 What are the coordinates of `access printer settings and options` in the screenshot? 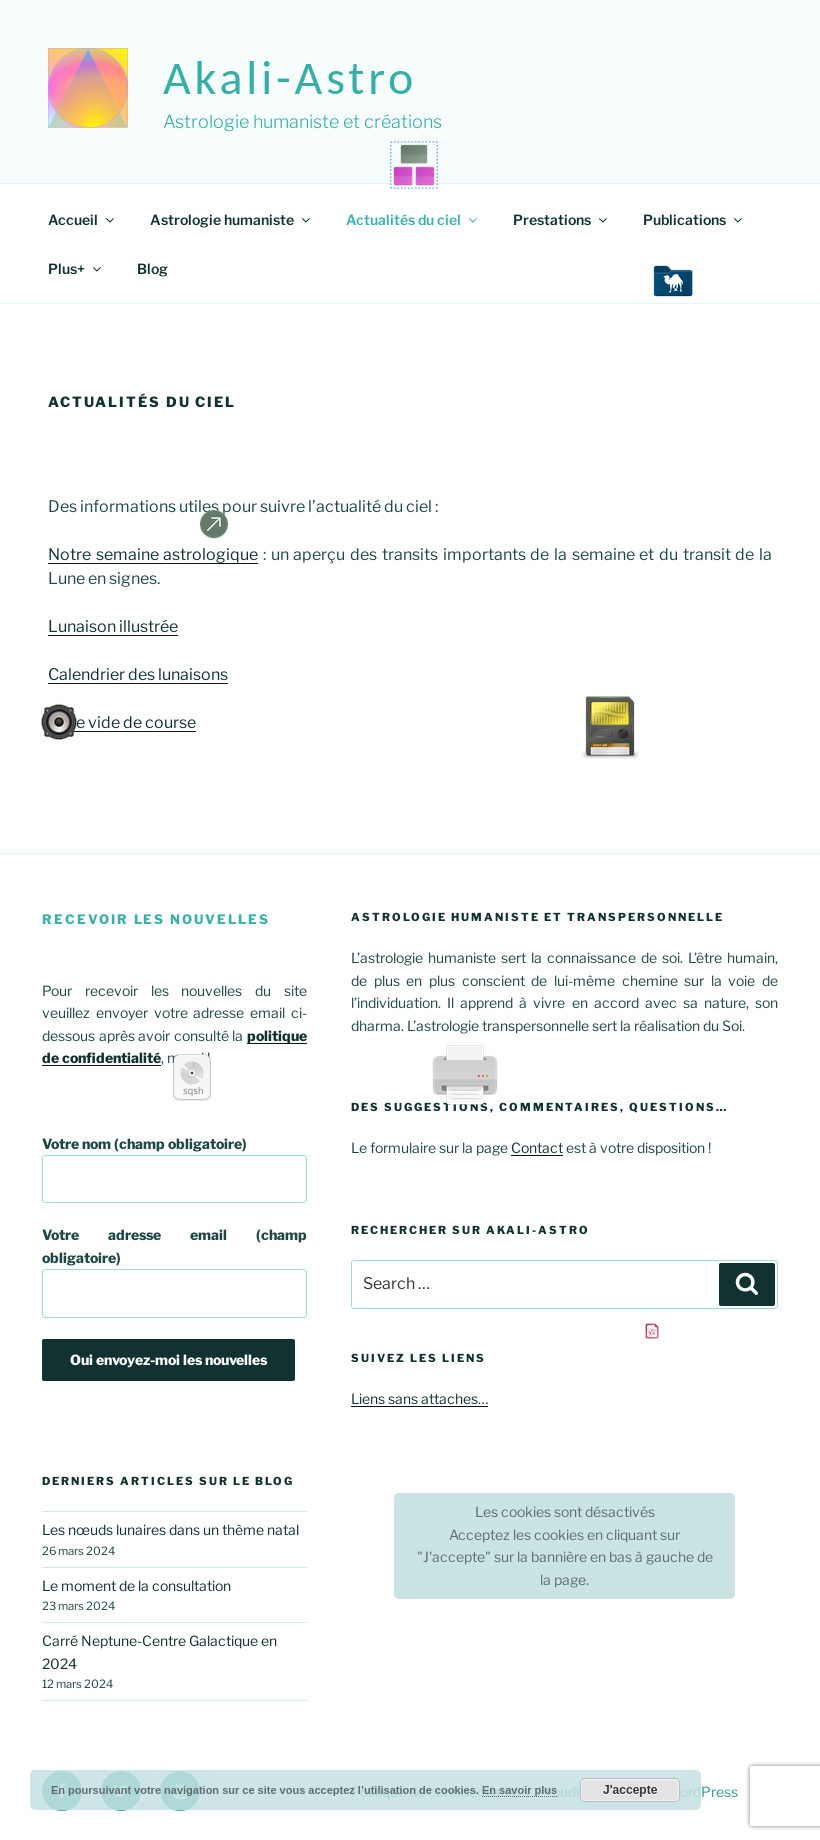 It's located at (465, 1075).